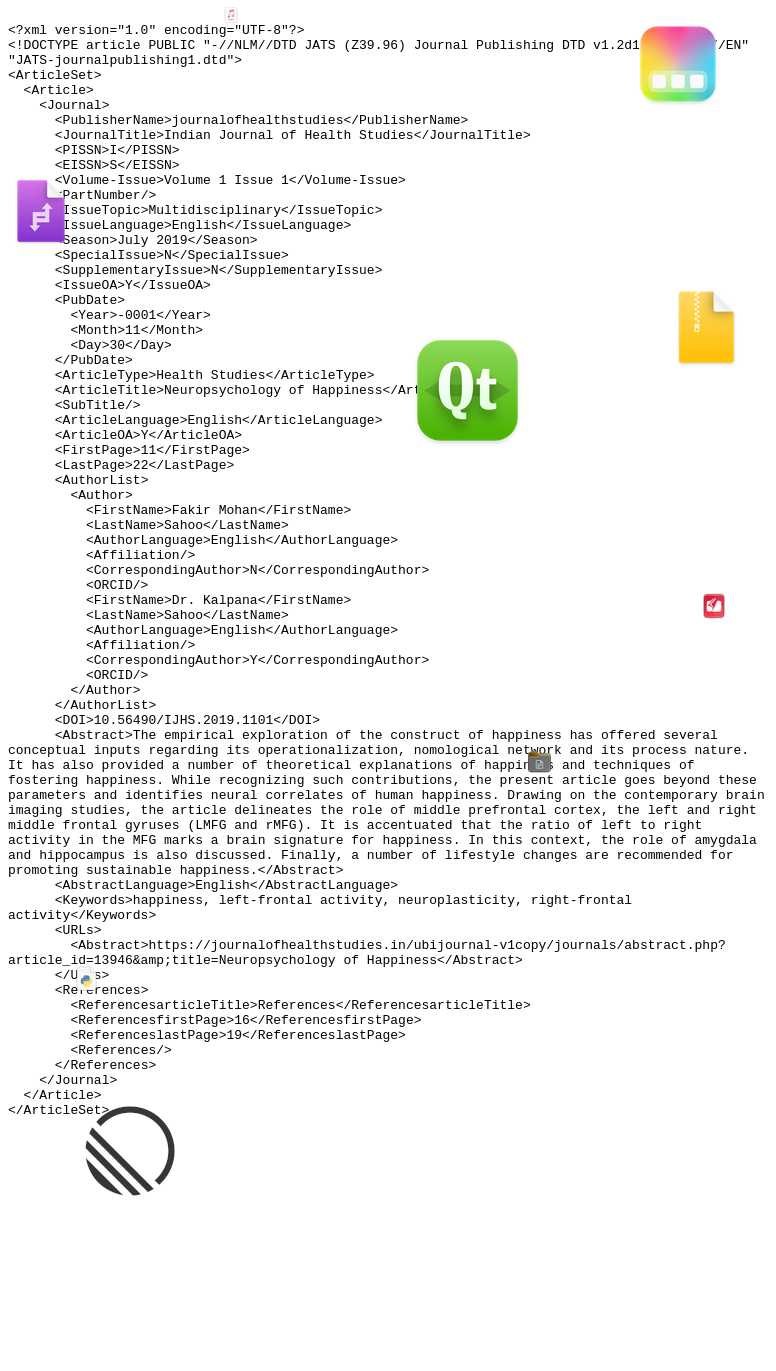  I want to click on a python script or source code file, so click(86, 978).